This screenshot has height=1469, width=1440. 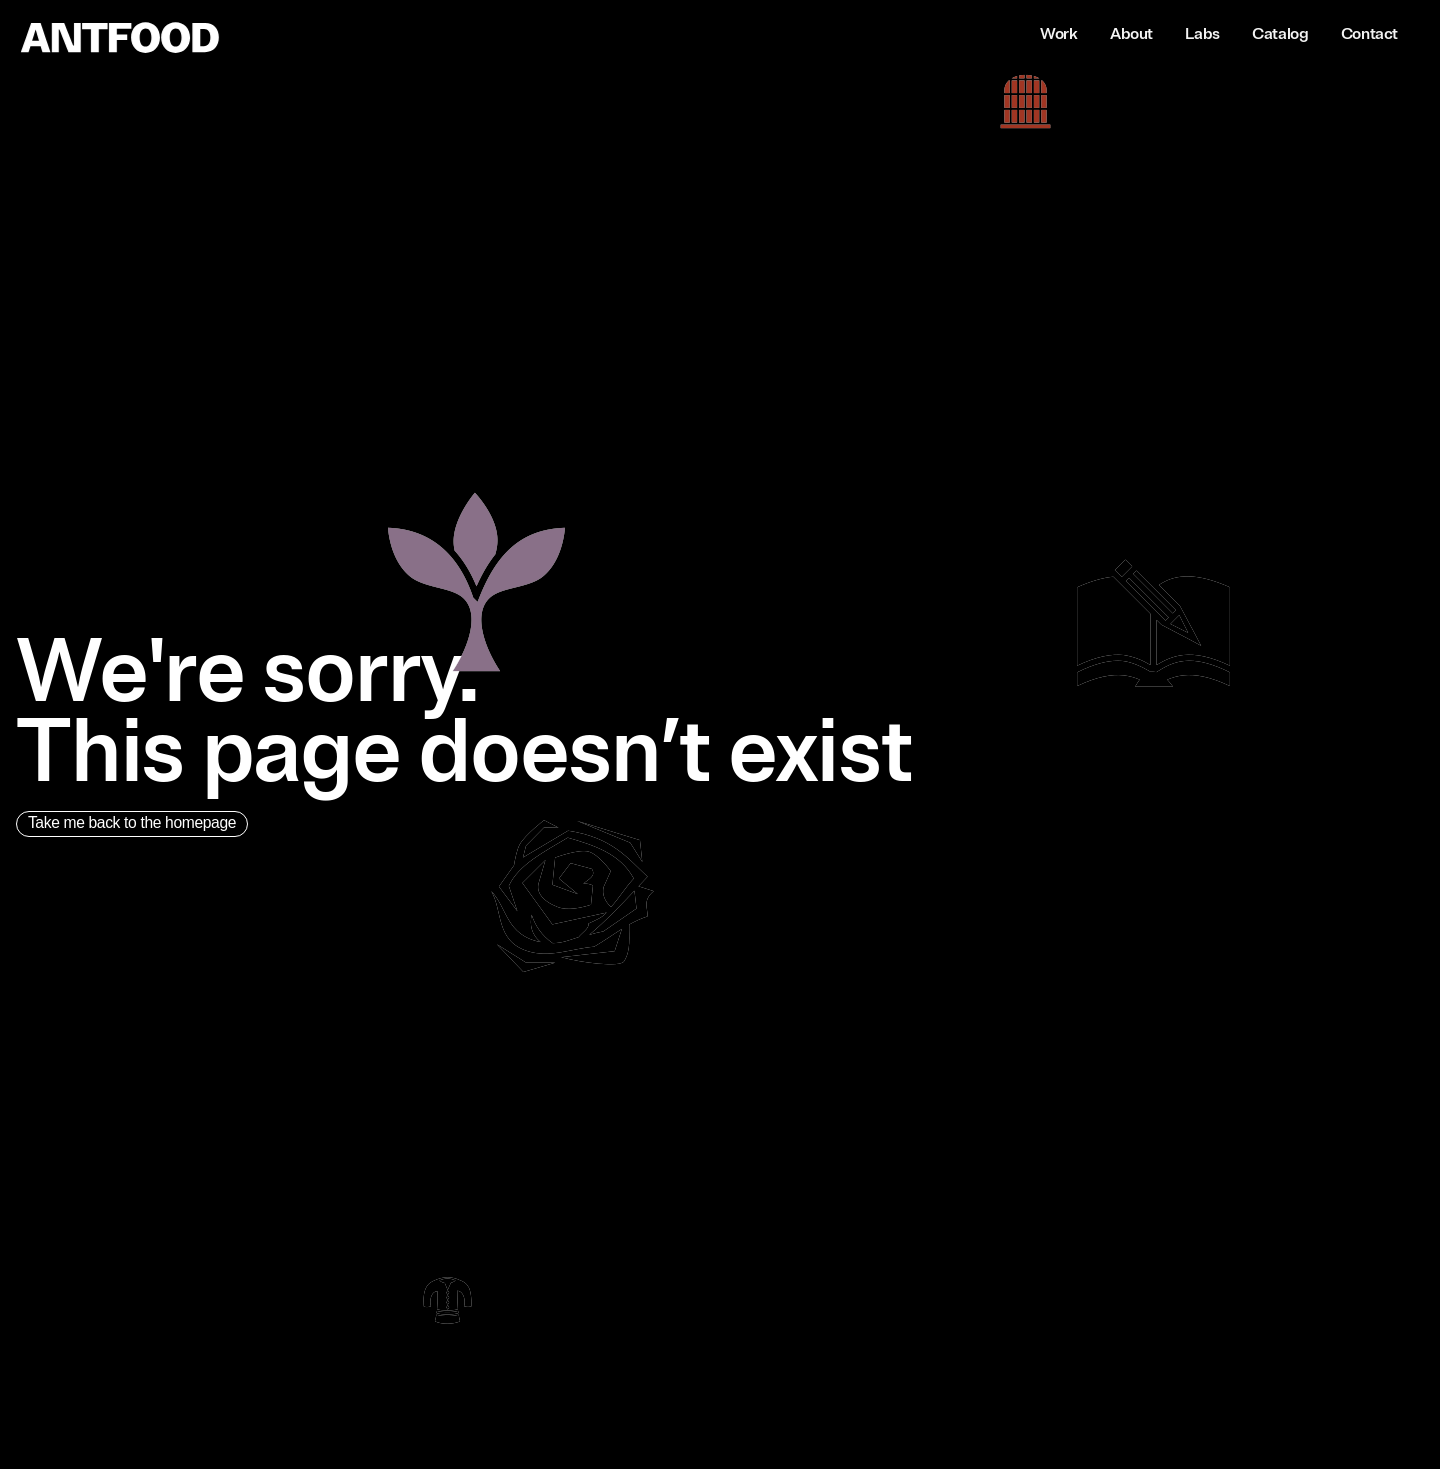 I want to click on indicates empty state or no results found, so click(x=572, y=893).